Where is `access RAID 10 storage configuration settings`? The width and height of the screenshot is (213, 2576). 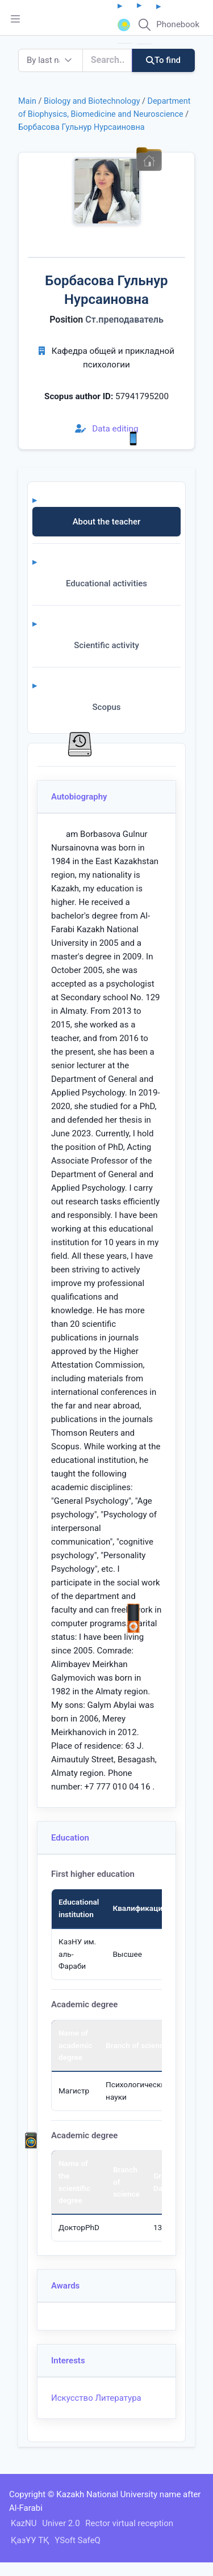
access RAID 10 storage configuration settings is located at coordinates (31, 2140).